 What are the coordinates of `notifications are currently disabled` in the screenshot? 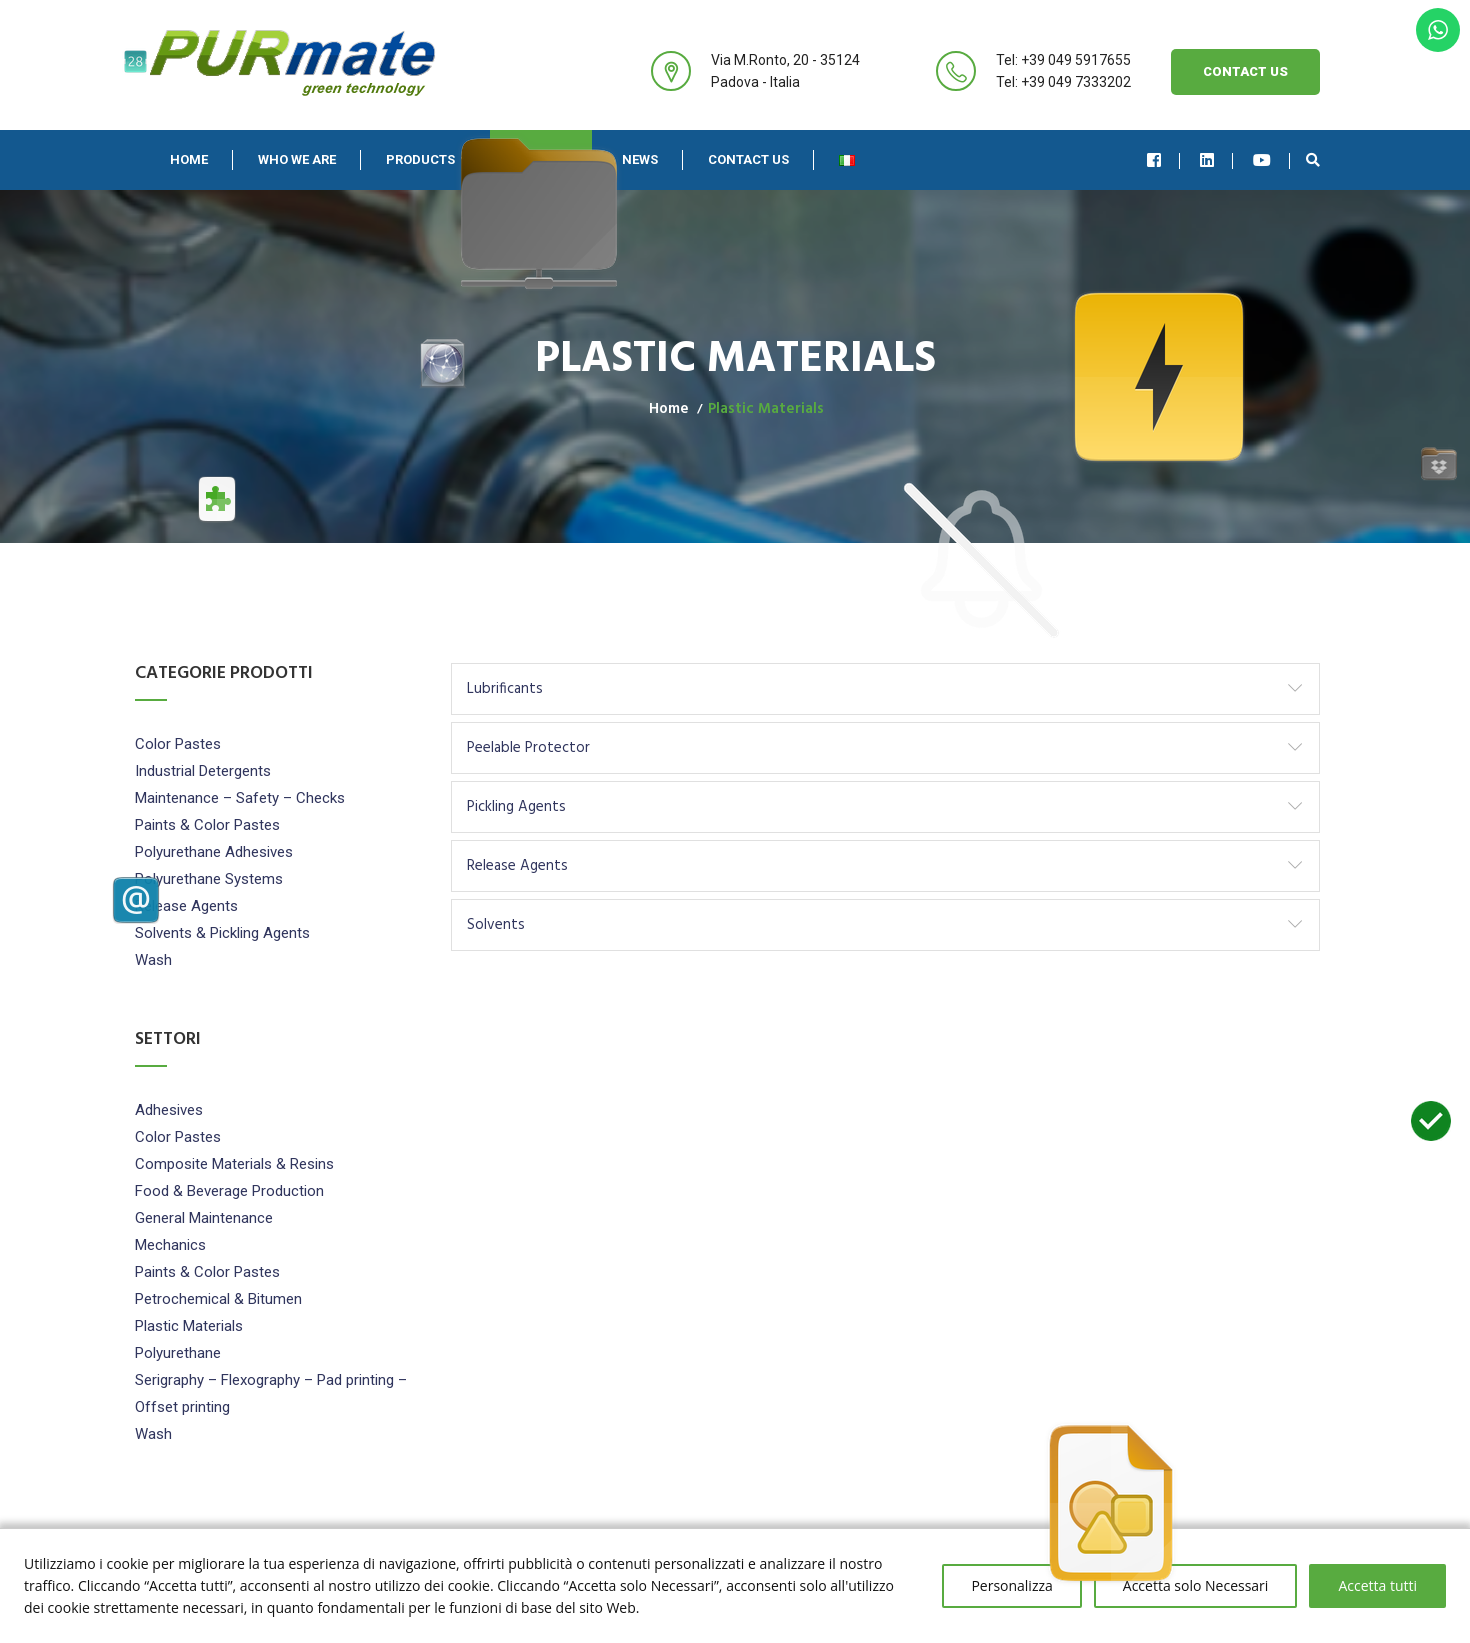 It's located at (981, 560).